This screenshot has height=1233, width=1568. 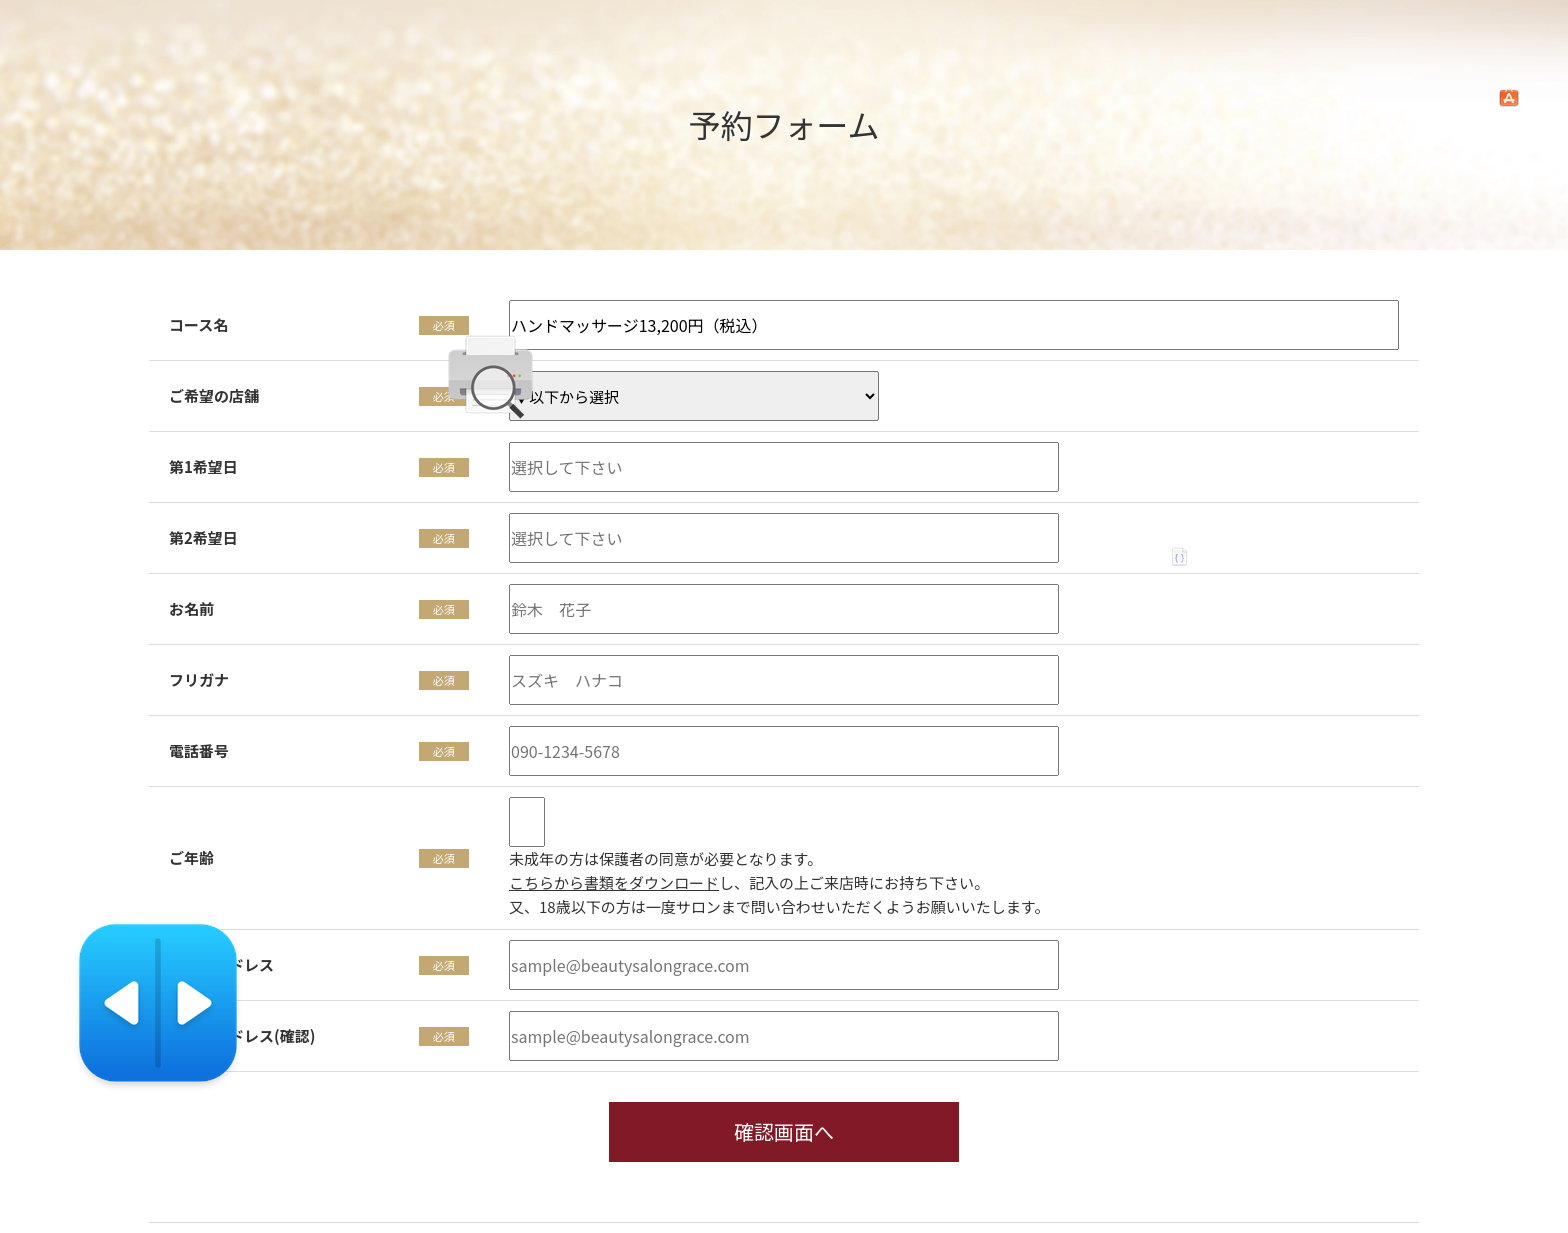 What do you see at coordinates (1179, 556) in the screenshot?
I see `open a CSS stylesheet file` at bounding box center [1179, 556].